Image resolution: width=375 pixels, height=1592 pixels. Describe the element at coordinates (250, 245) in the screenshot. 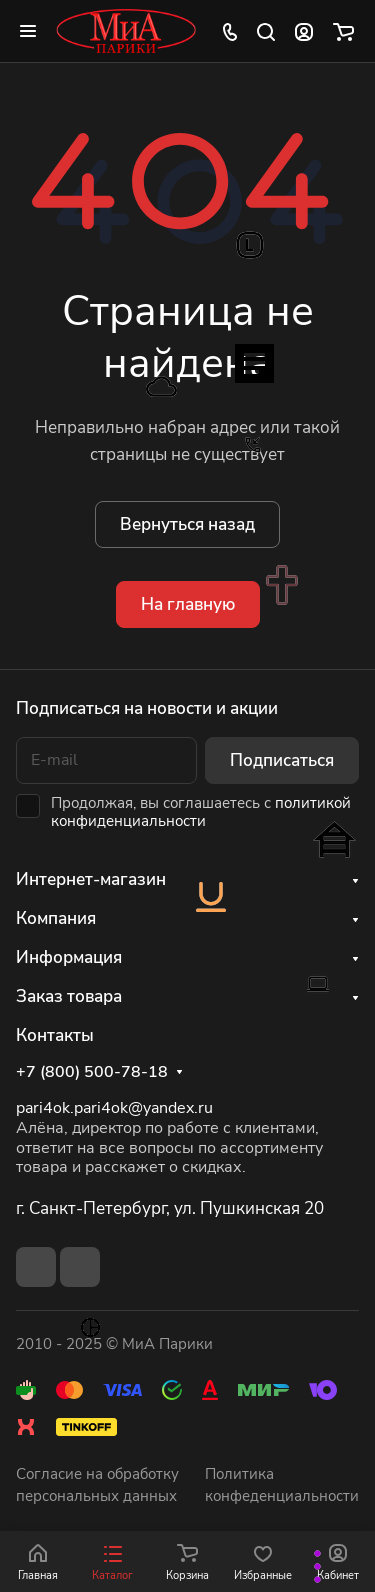

I see `indicates an item or category labeled "L"` at that location.